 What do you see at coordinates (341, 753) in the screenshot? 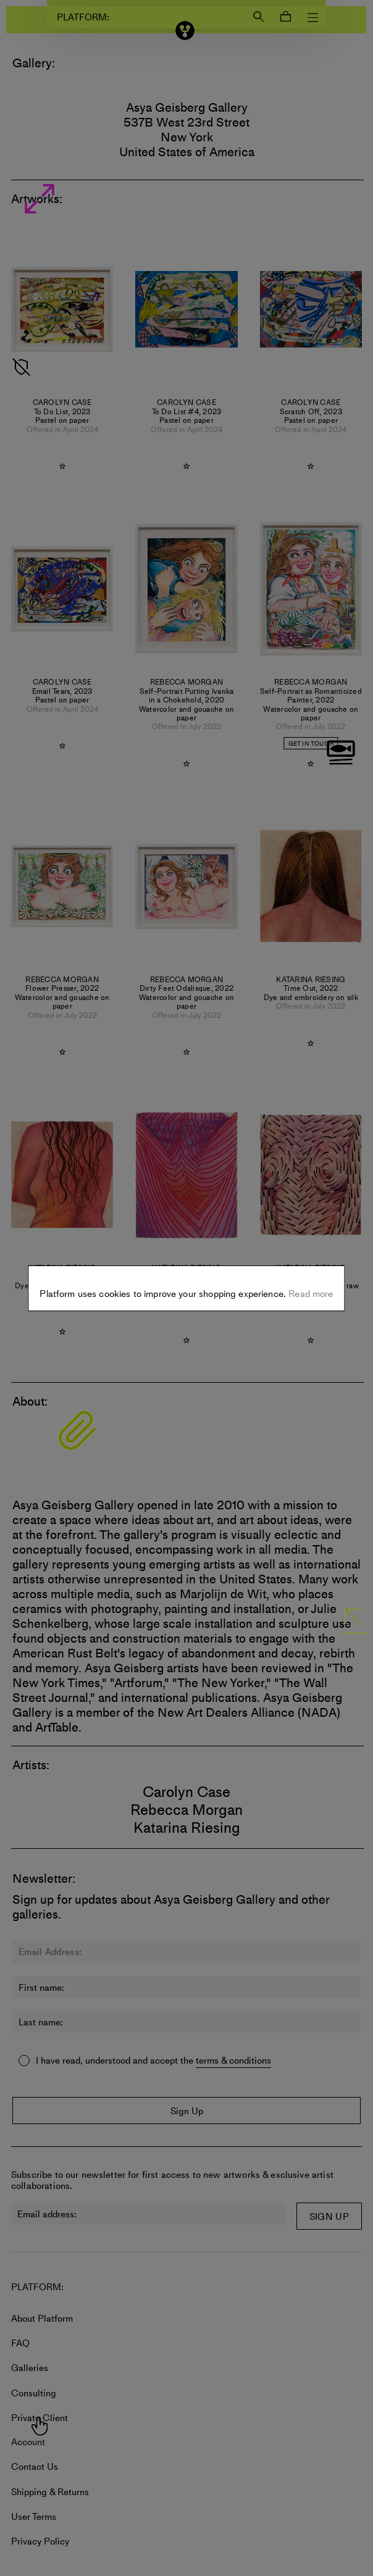
I see `view set meal or combo options` at bounding box center [341, 753].